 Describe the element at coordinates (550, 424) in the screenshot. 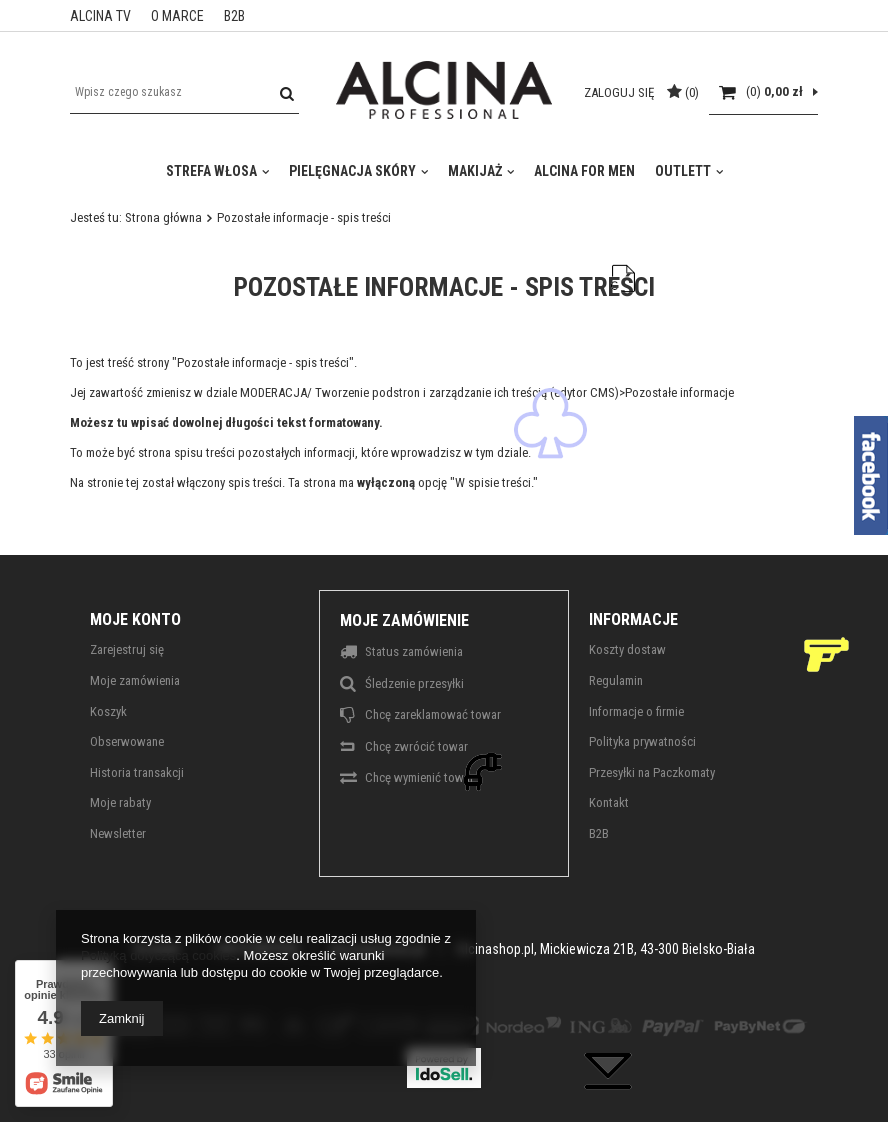

I see `indicates clubs suit in a card game` at that location.